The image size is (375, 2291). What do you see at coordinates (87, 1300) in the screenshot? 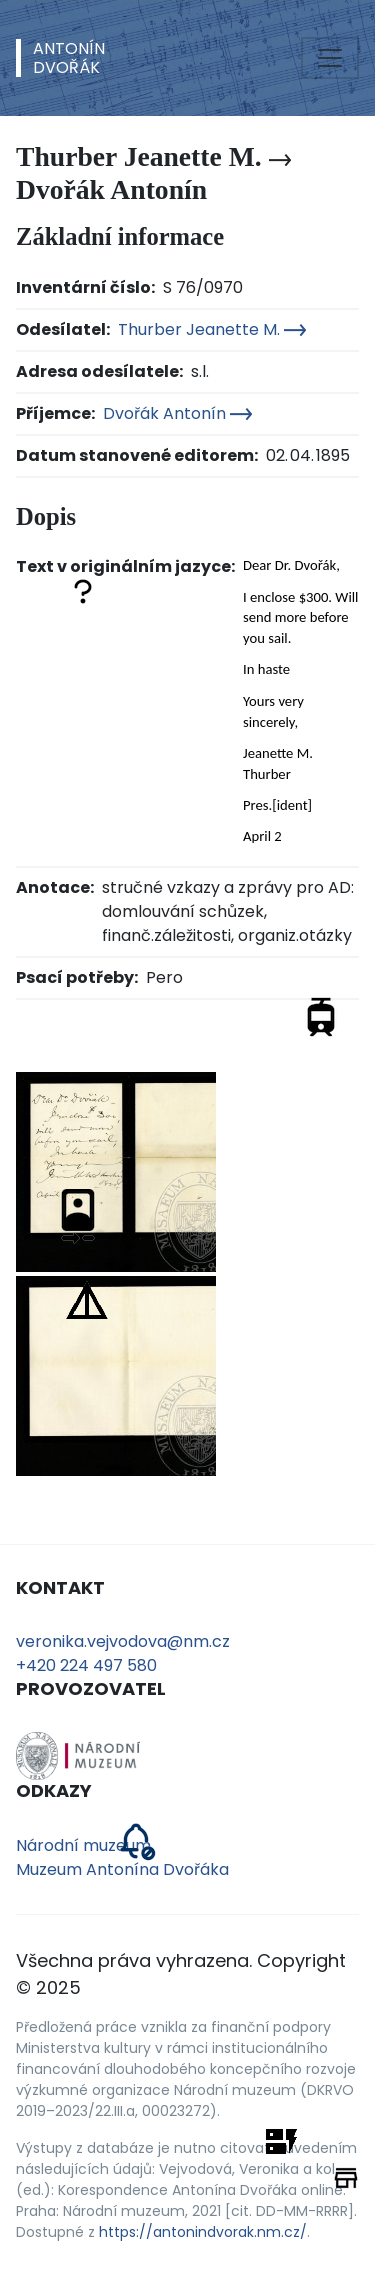
I see `view item details` at bounding box center [87, 1300].